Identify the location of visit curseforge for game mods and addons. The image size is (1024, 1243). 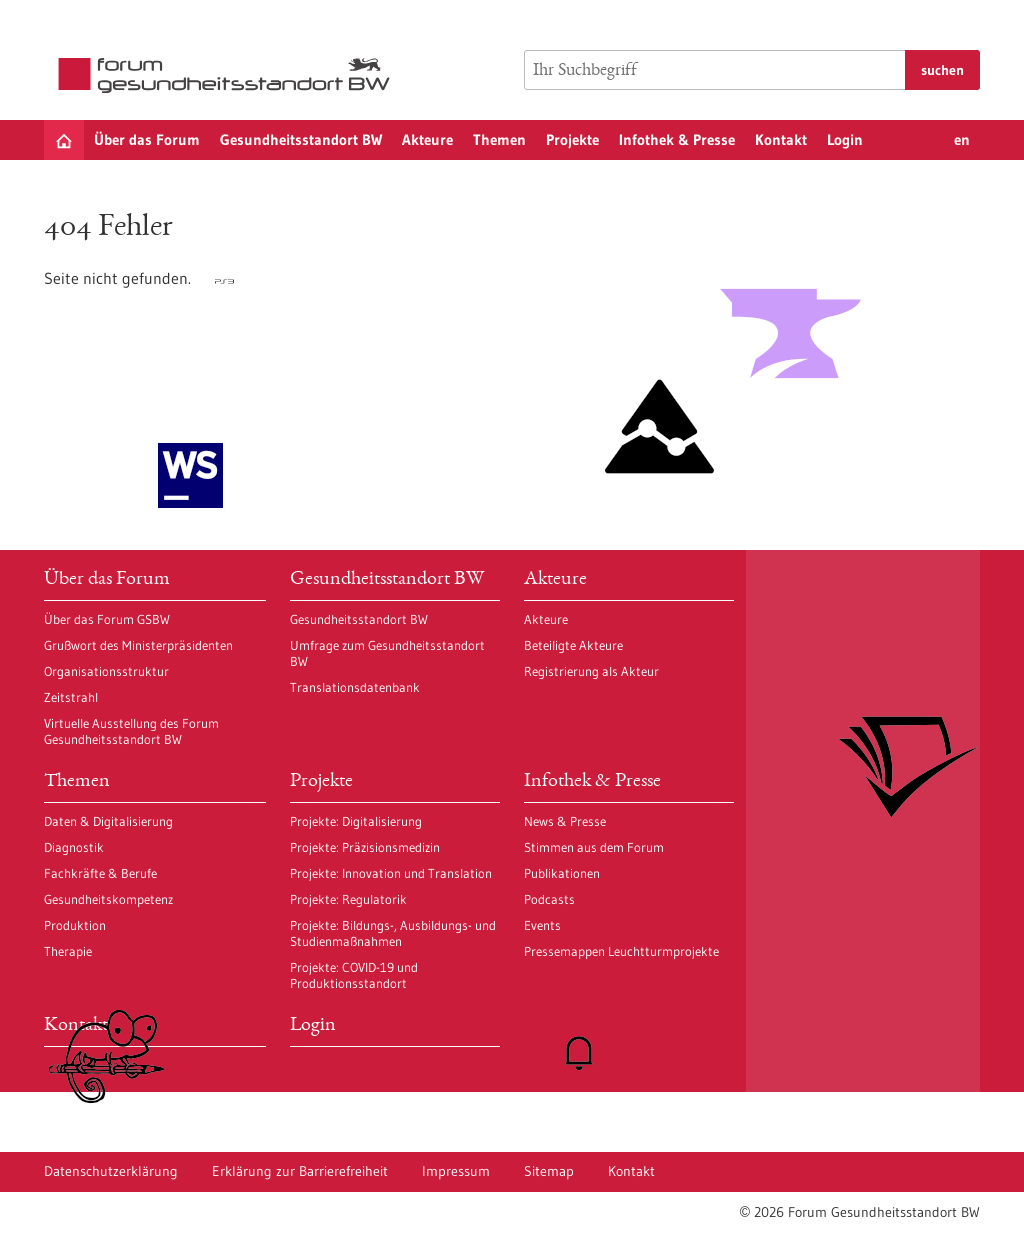
(790, 333).